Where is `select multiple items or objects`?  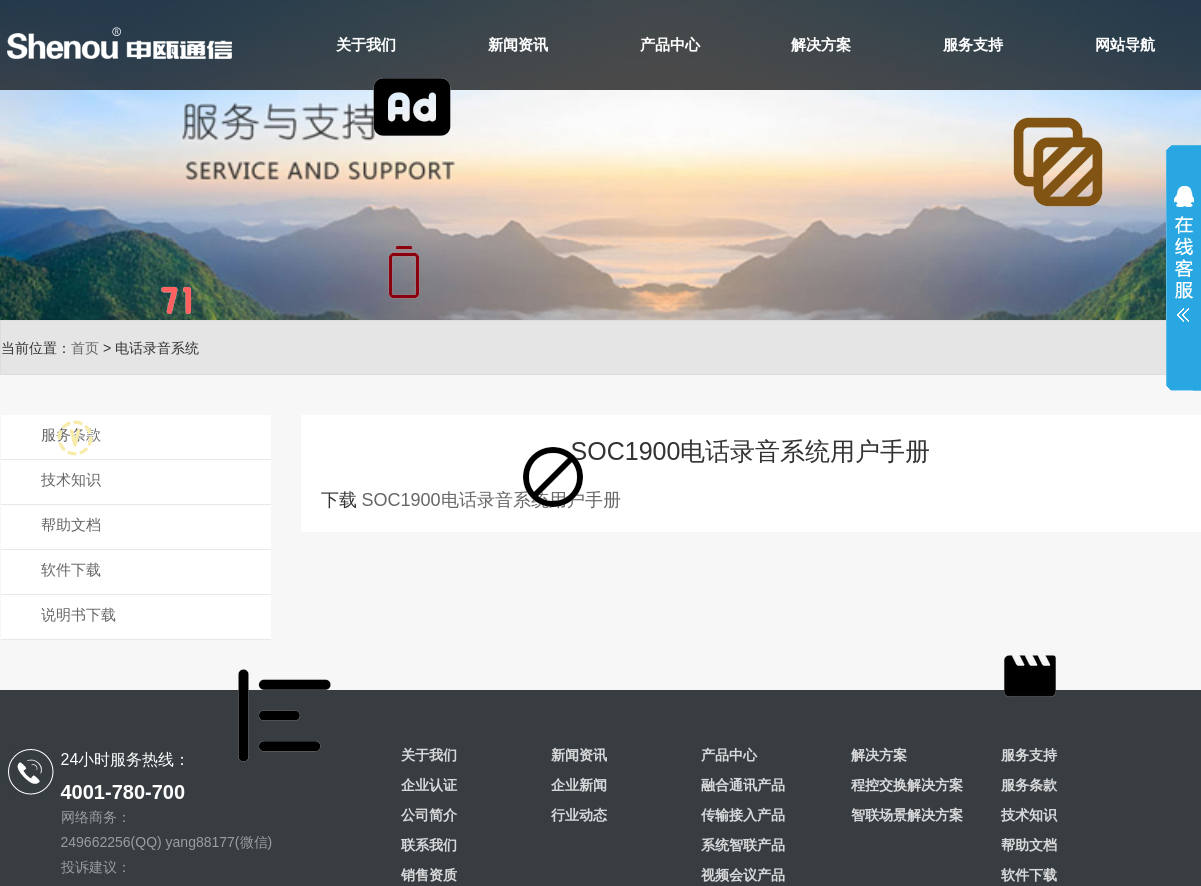
select multiple items or objects is located at coordinates (1058, 162).